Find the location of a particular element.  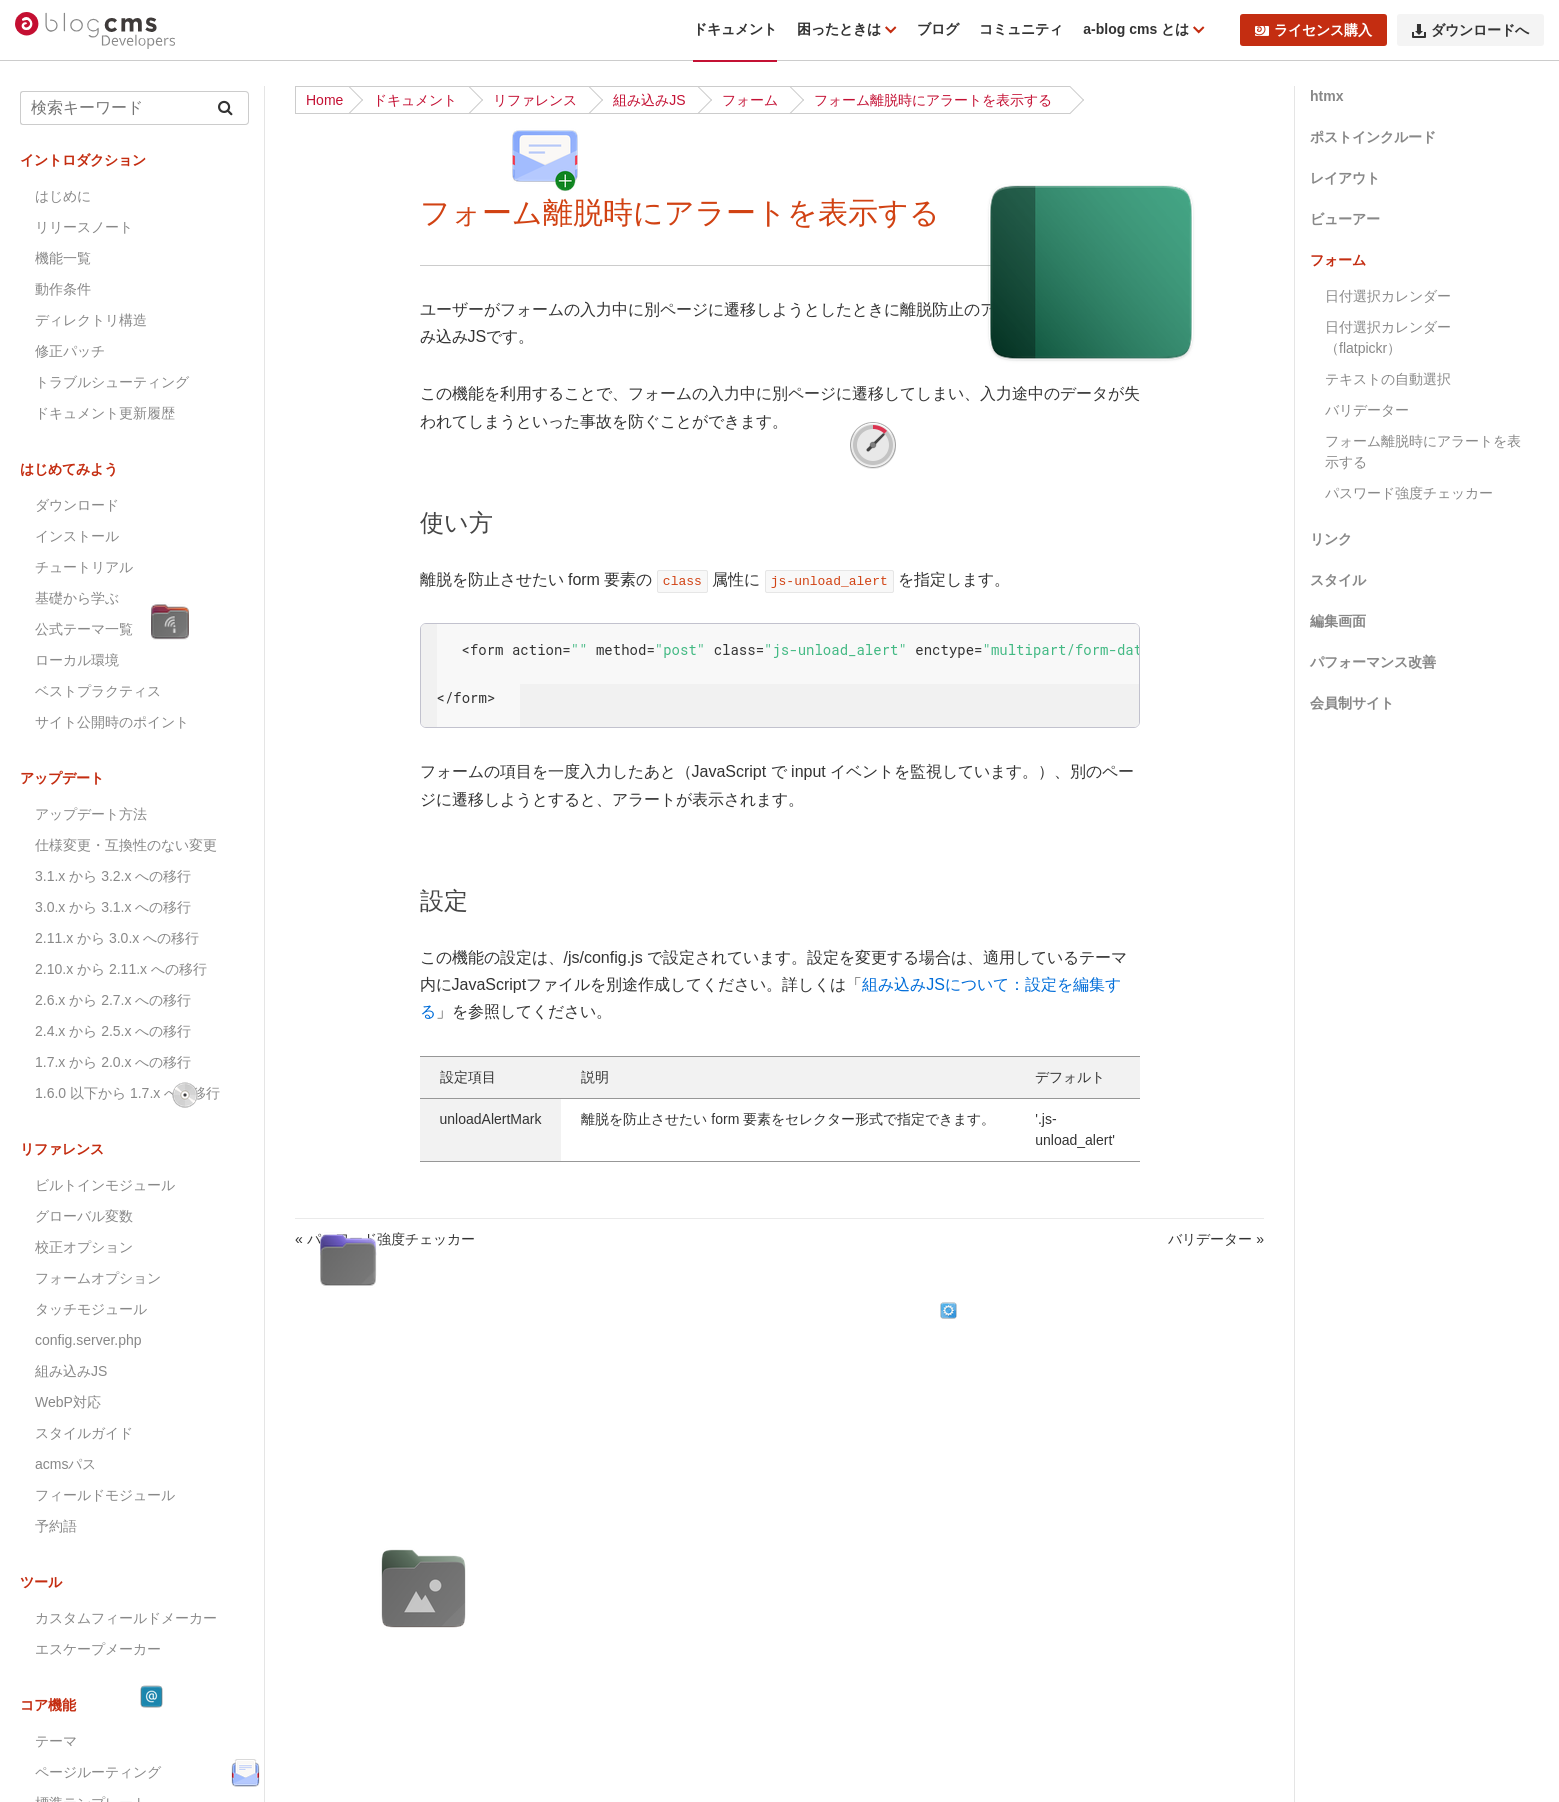

manage linked online accounts is located at coordinates (151, 1696).